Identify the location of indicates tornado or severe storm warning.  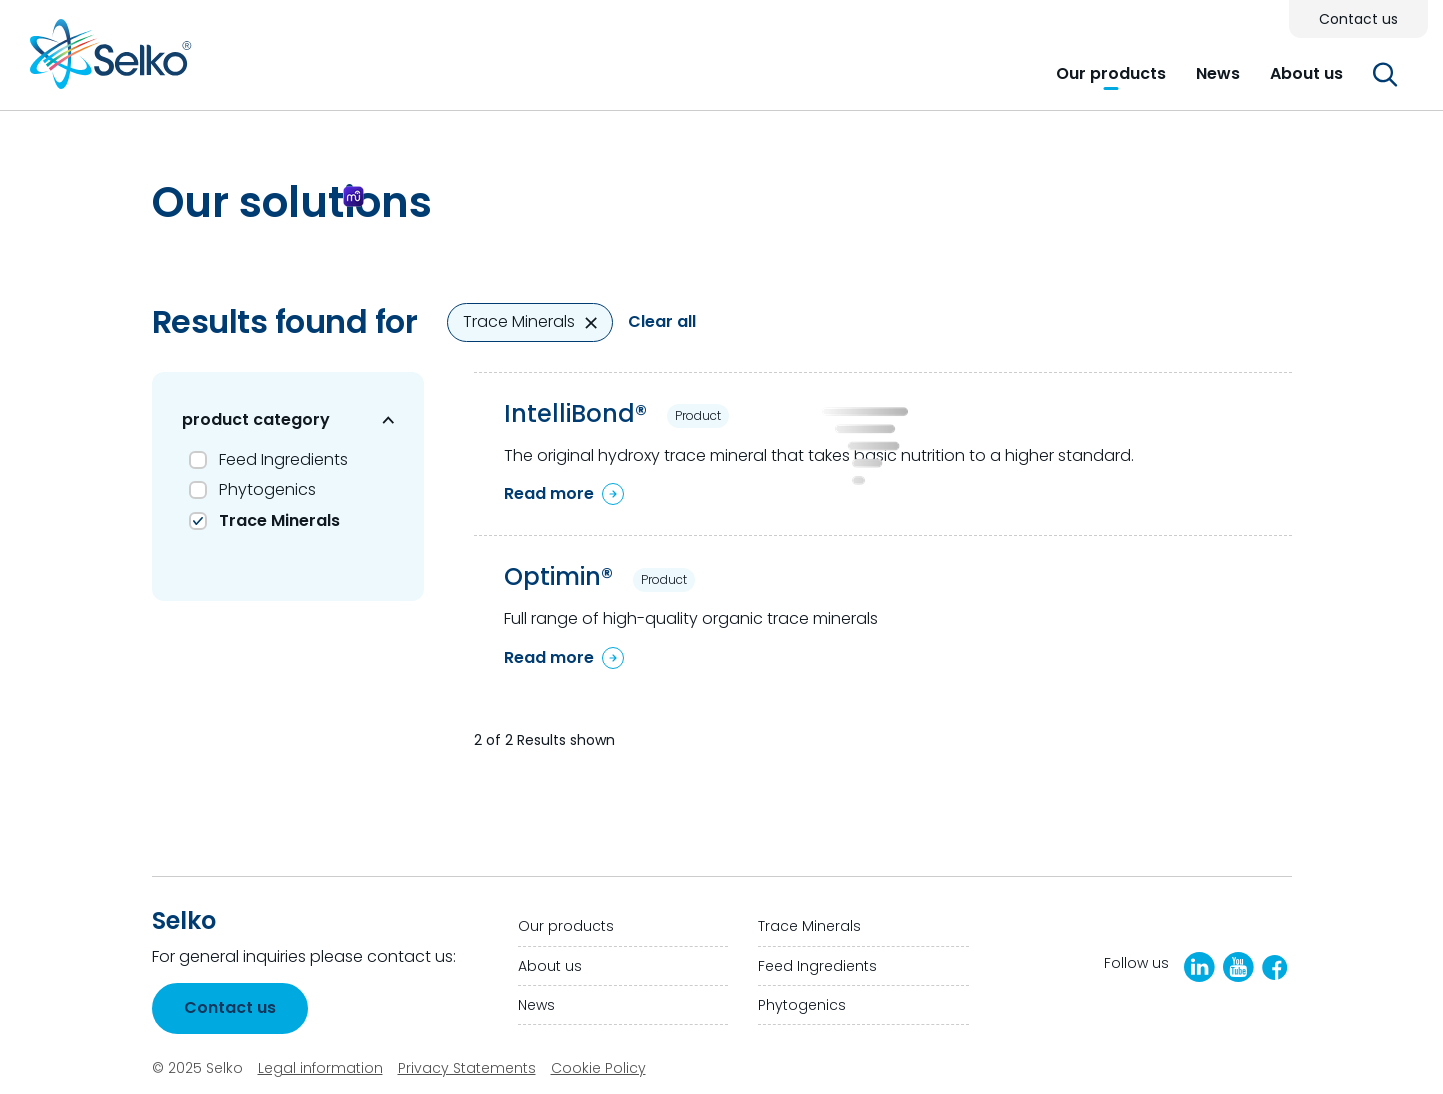
(865, 446).